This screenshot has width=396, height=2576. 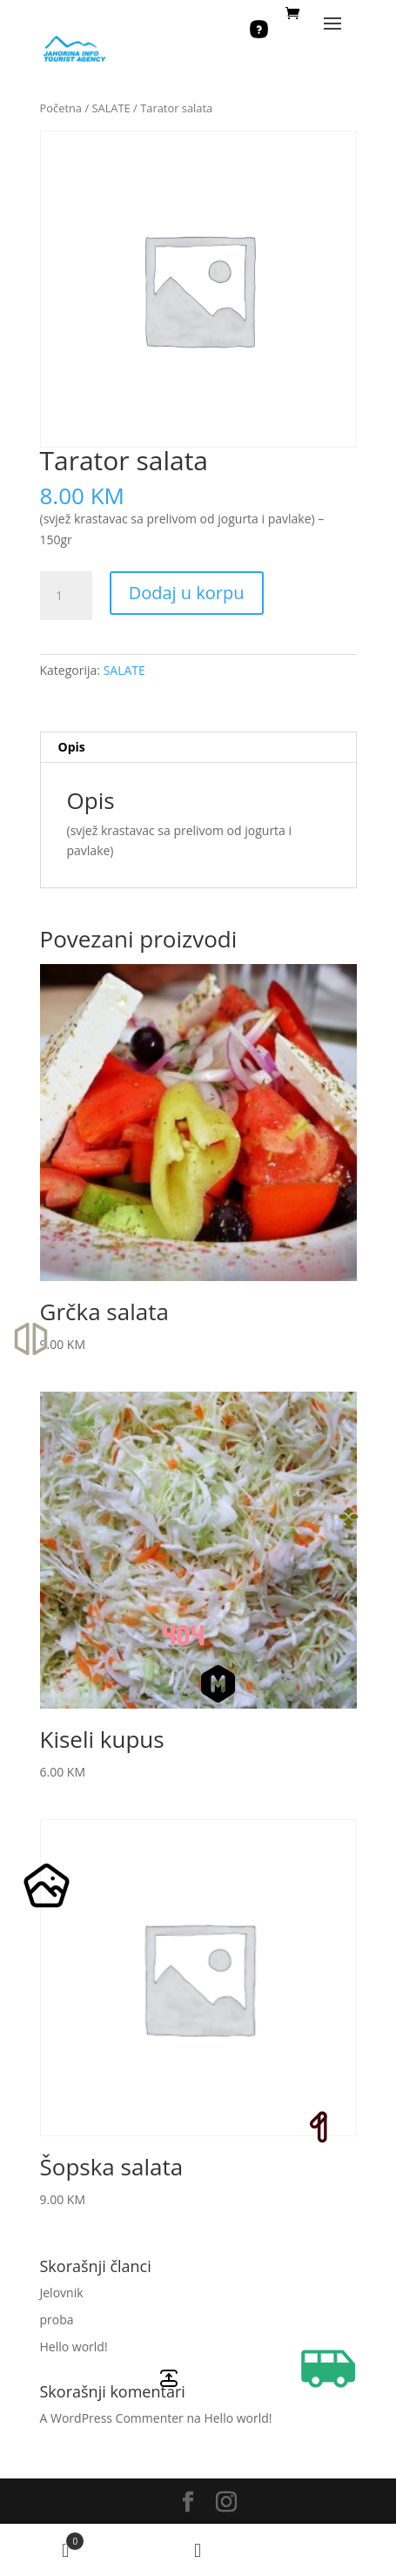 What do you see at coordinates (348, 1516) in the screenshot?
I see `pix instant payment system logo` at bounding box center [348, 1516].